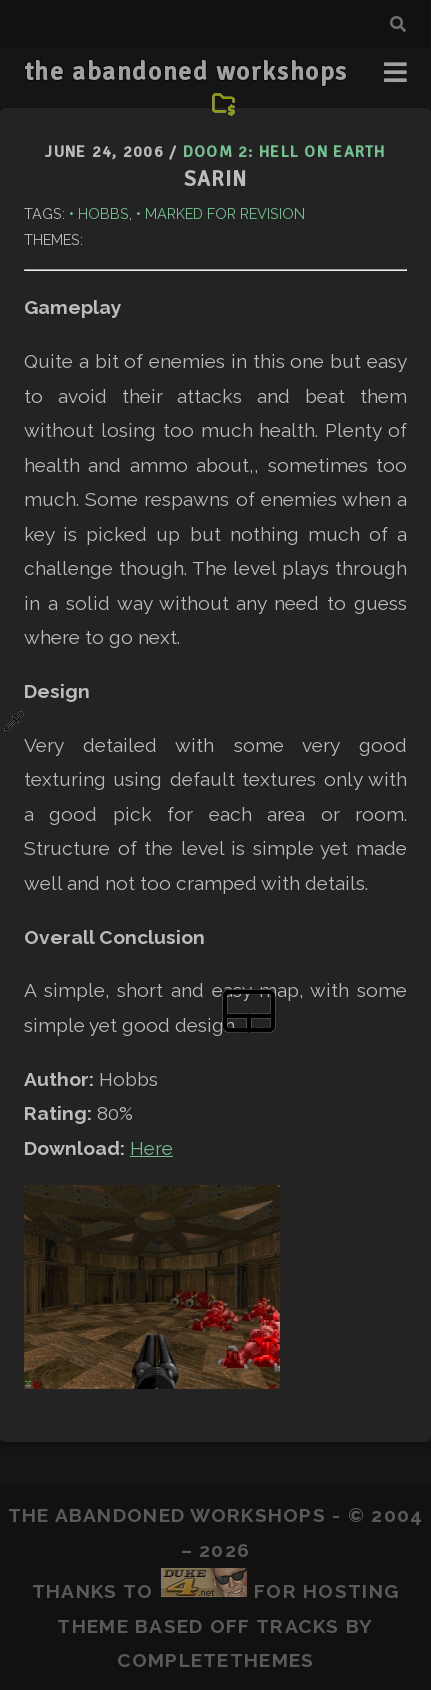  I want to click on access financial documents folder, so click(223, 103).